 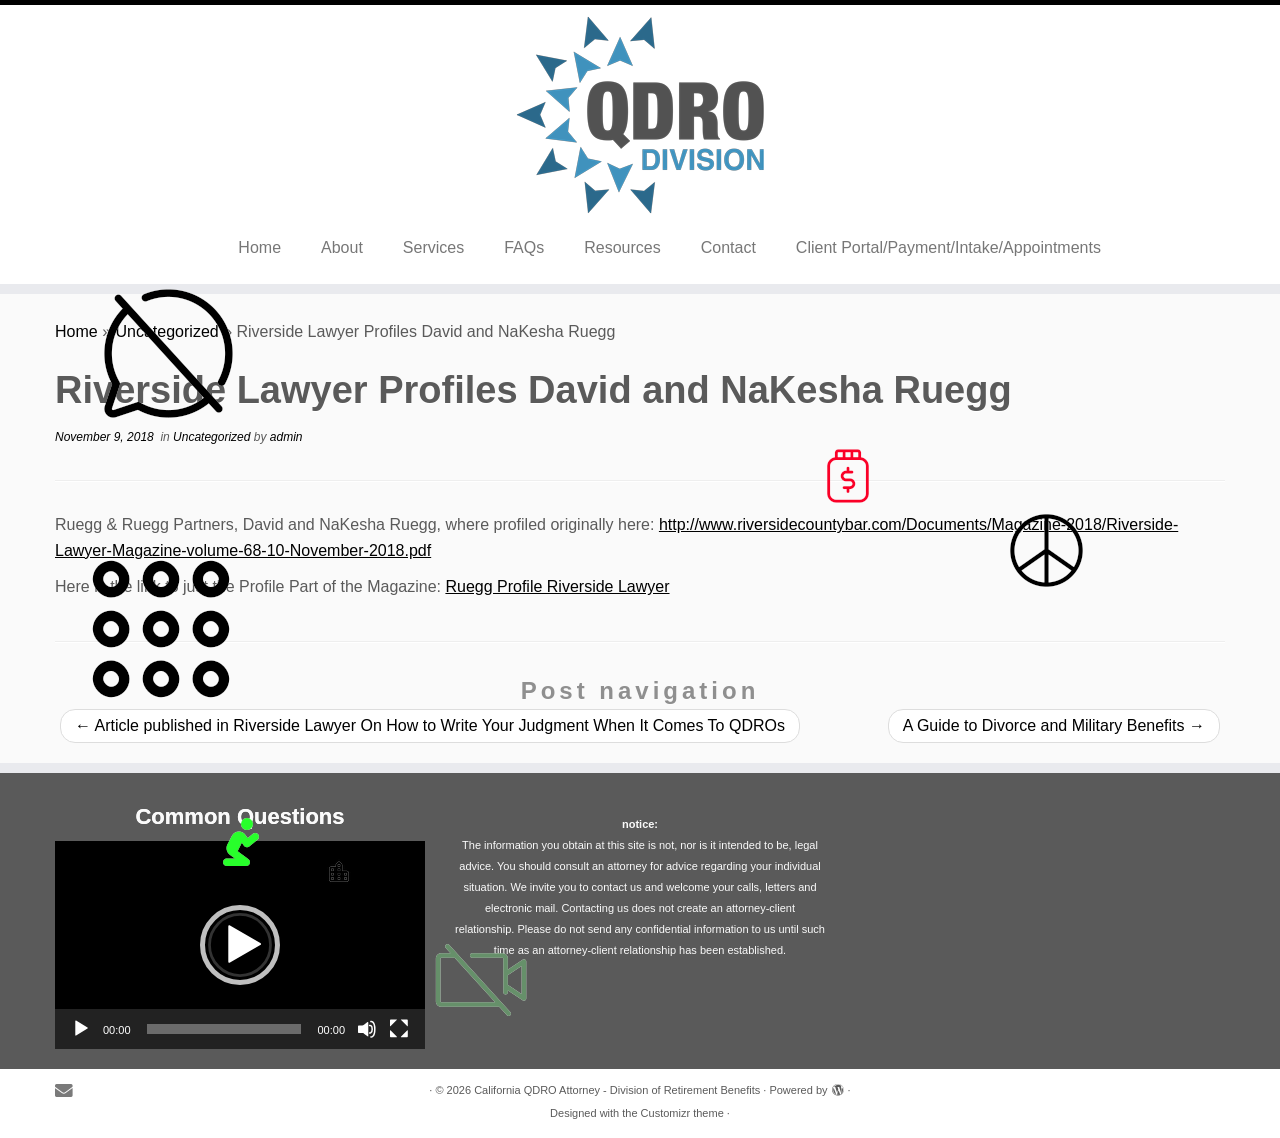 I want to click on indicates a prayer or meditation feature, so click(x=241, y=842).